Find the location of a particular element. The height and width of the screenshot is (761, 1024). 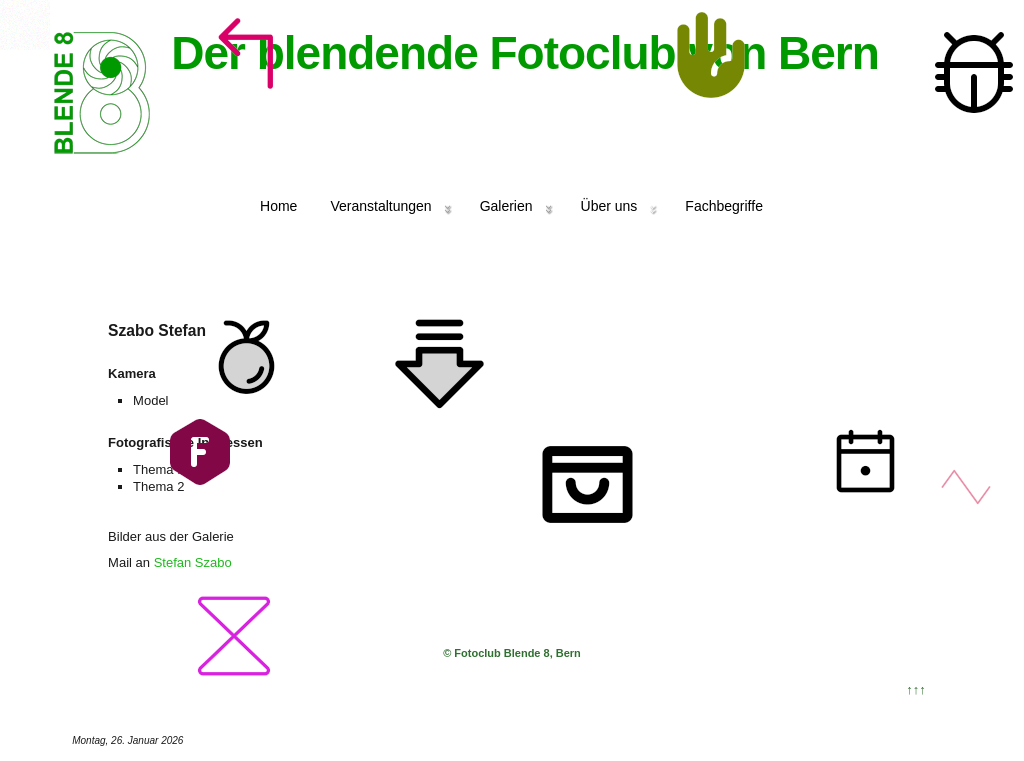

report a bug or issue is located at coordinates (974, 71).